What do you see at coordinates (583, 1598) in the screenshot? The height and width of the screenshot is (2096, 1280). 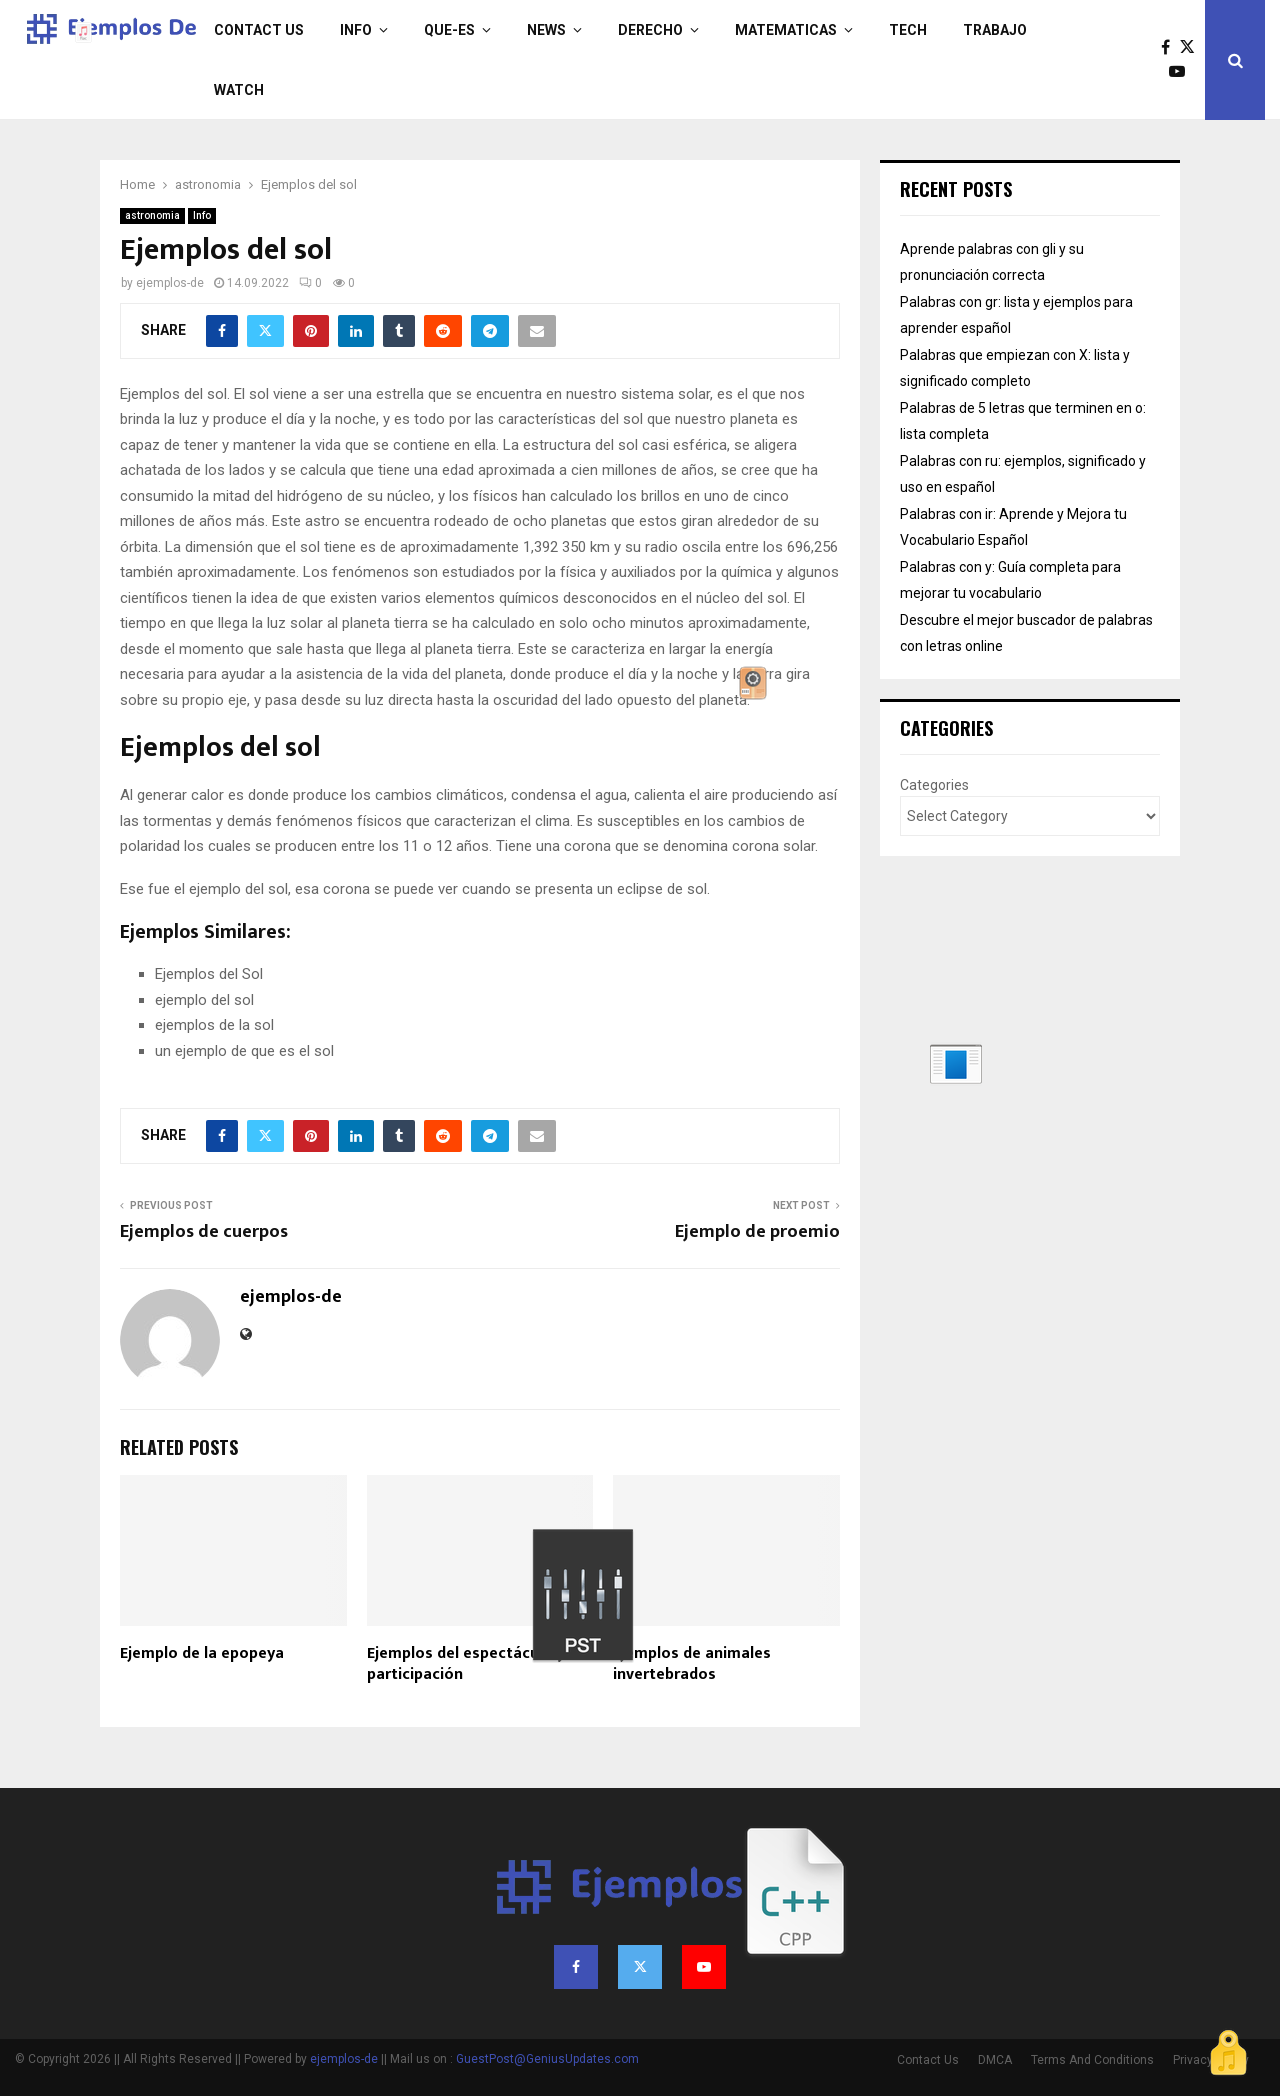 I see `access plugin settings in GarageBand` at bounding box center [583, 1598].